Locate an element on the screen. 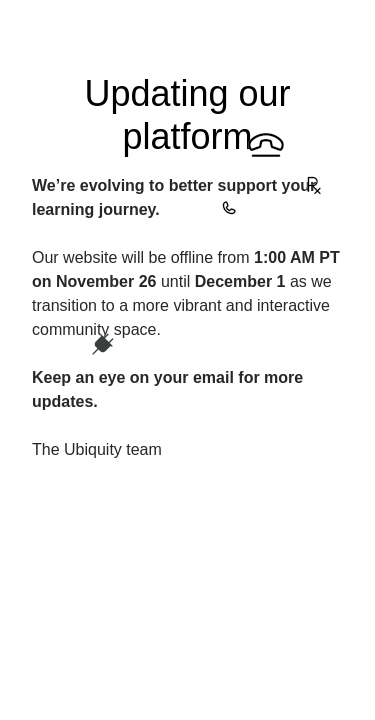 The width and height of the screenshot is (375, 720). connect to a power source is located at coordinates (102, 344).